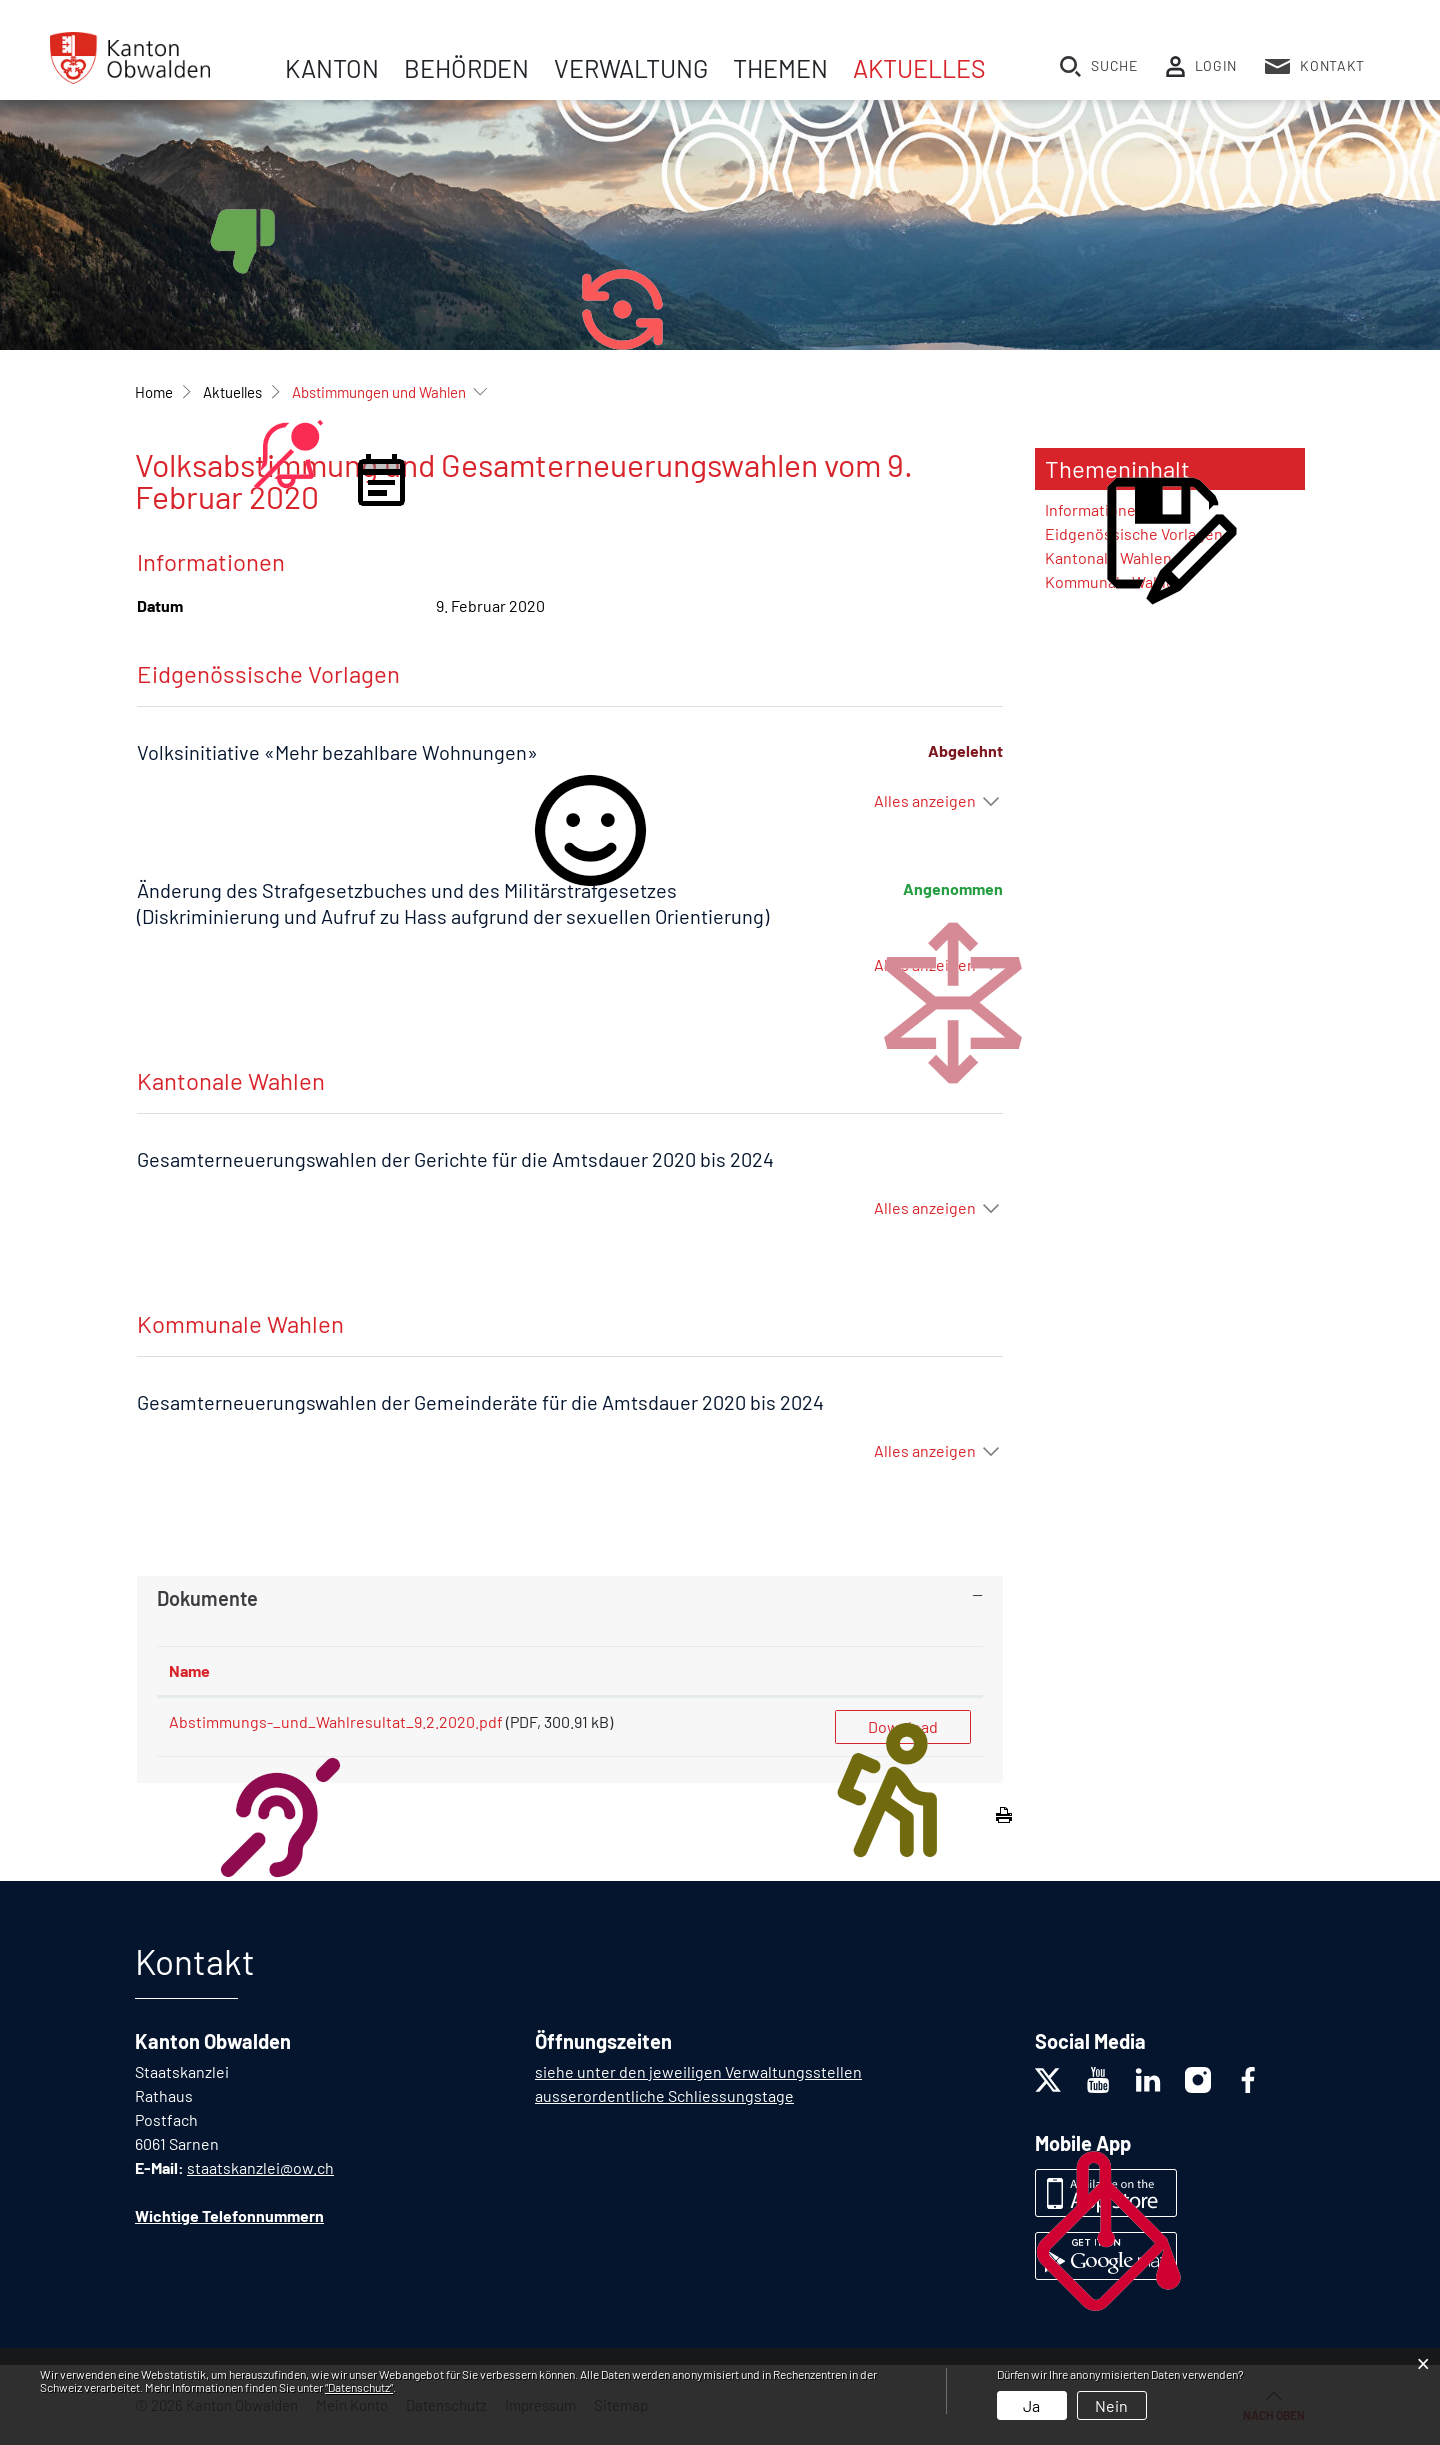 The width and height of the screenshot is (1440, 2445). What do you see at coordinates (893, 1790) in the screenshot?
I see `access hiking trails or outdoor activities` at bounding box center [893, 1790].